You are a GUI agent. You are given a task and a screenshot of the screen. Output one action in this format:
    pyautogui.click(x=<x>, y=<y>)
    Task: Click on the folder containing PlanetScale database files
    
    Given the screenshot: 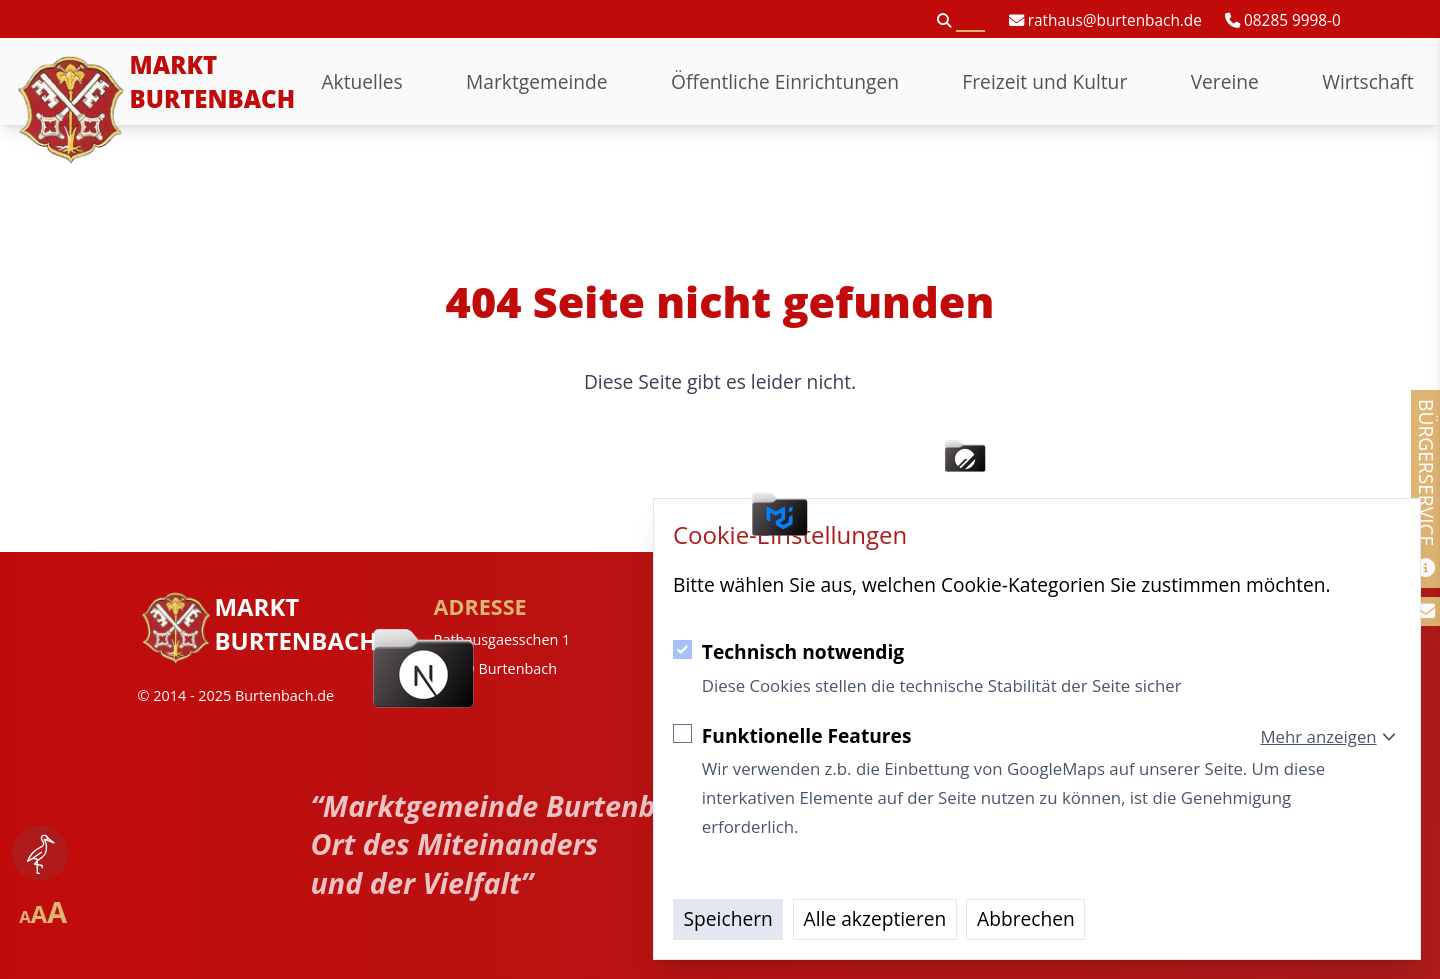 What is the action you would take?
    pyautogui.click(x=965, y=457)
    